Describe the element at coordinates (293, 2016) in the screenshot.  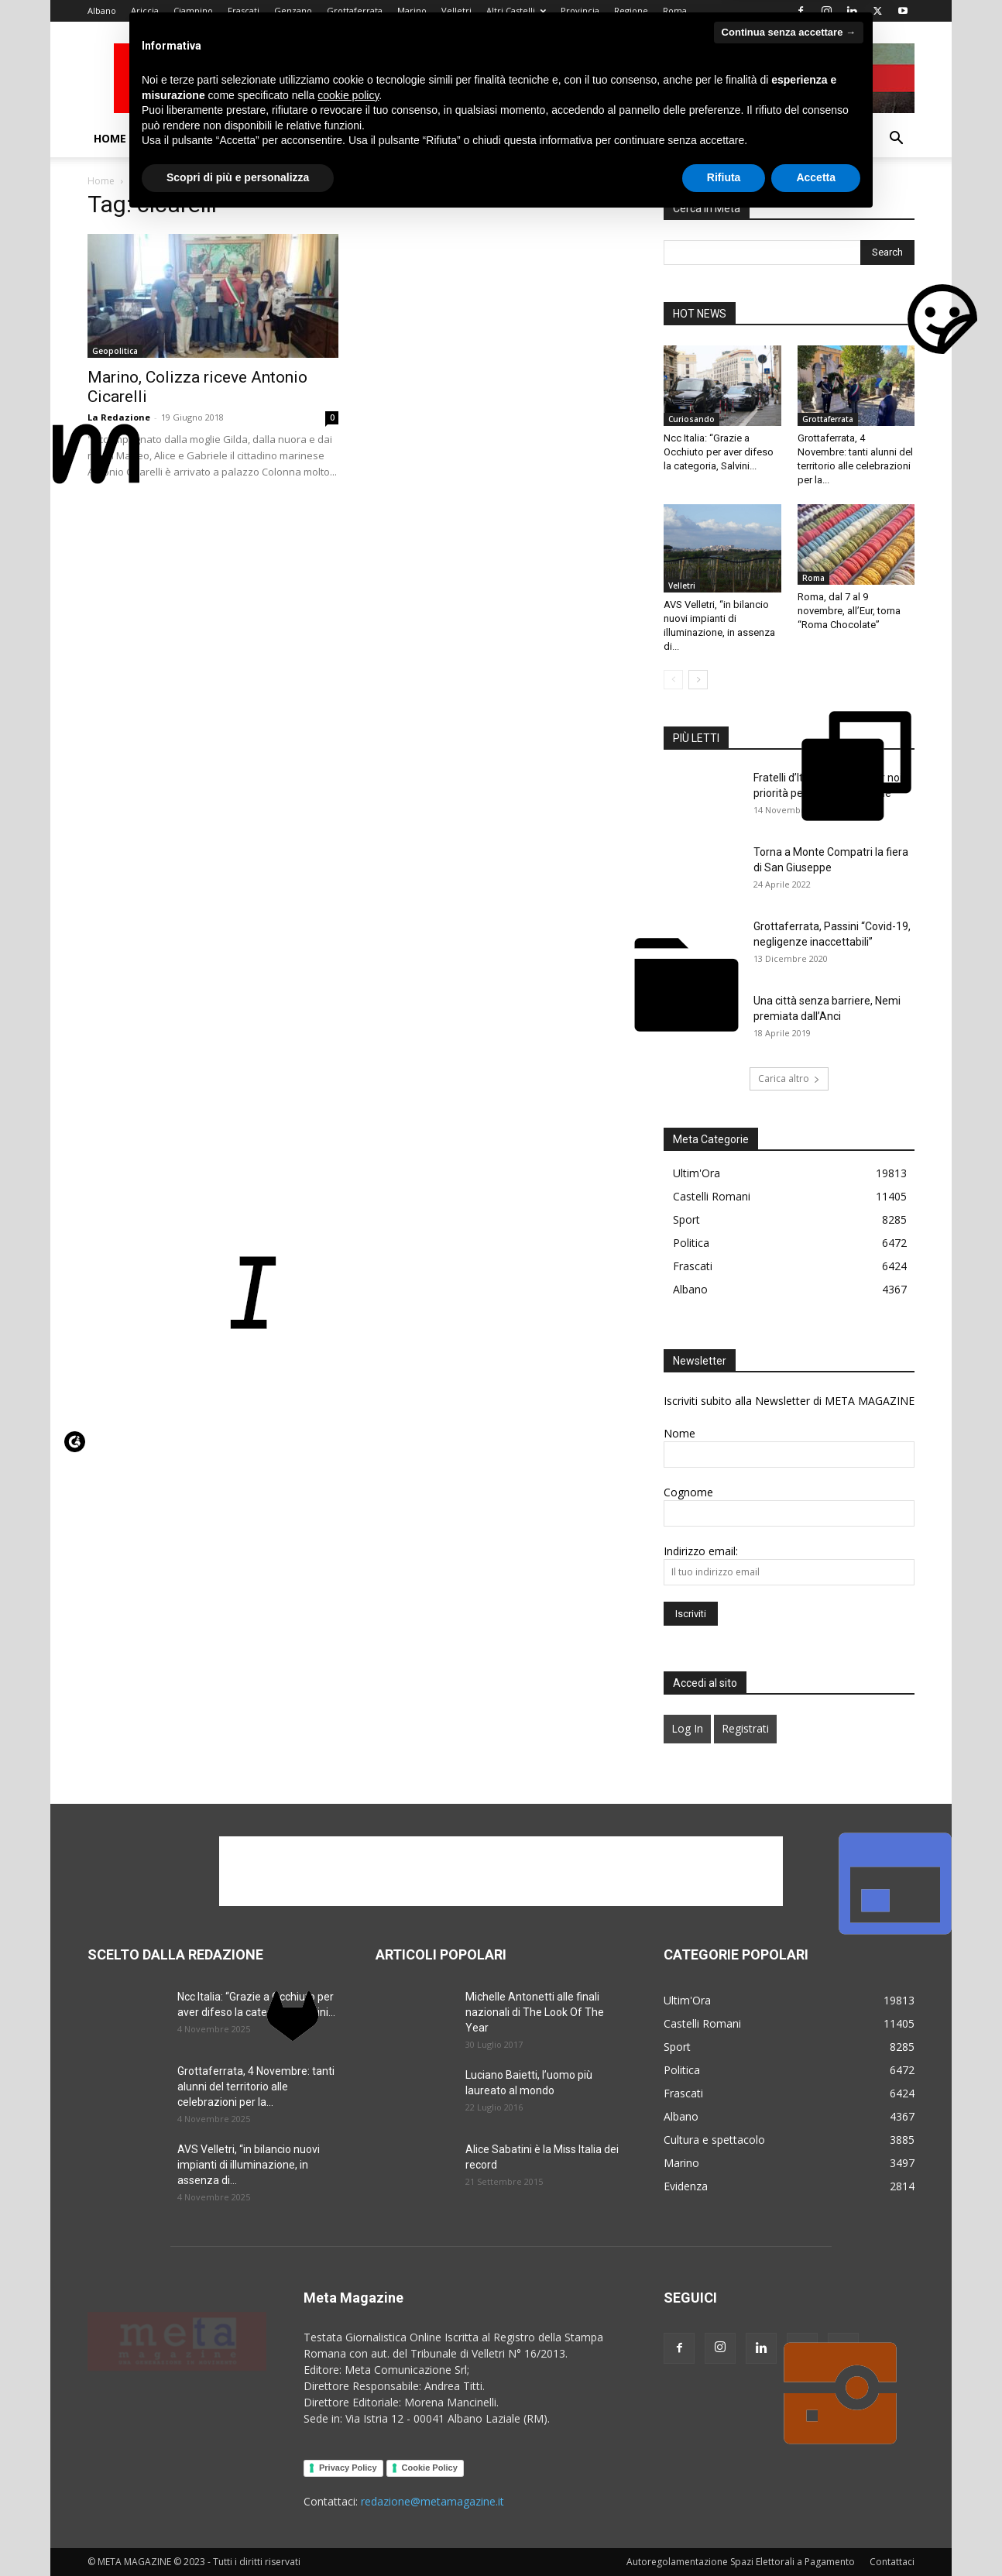
I see `open GitLab repository` at that location.